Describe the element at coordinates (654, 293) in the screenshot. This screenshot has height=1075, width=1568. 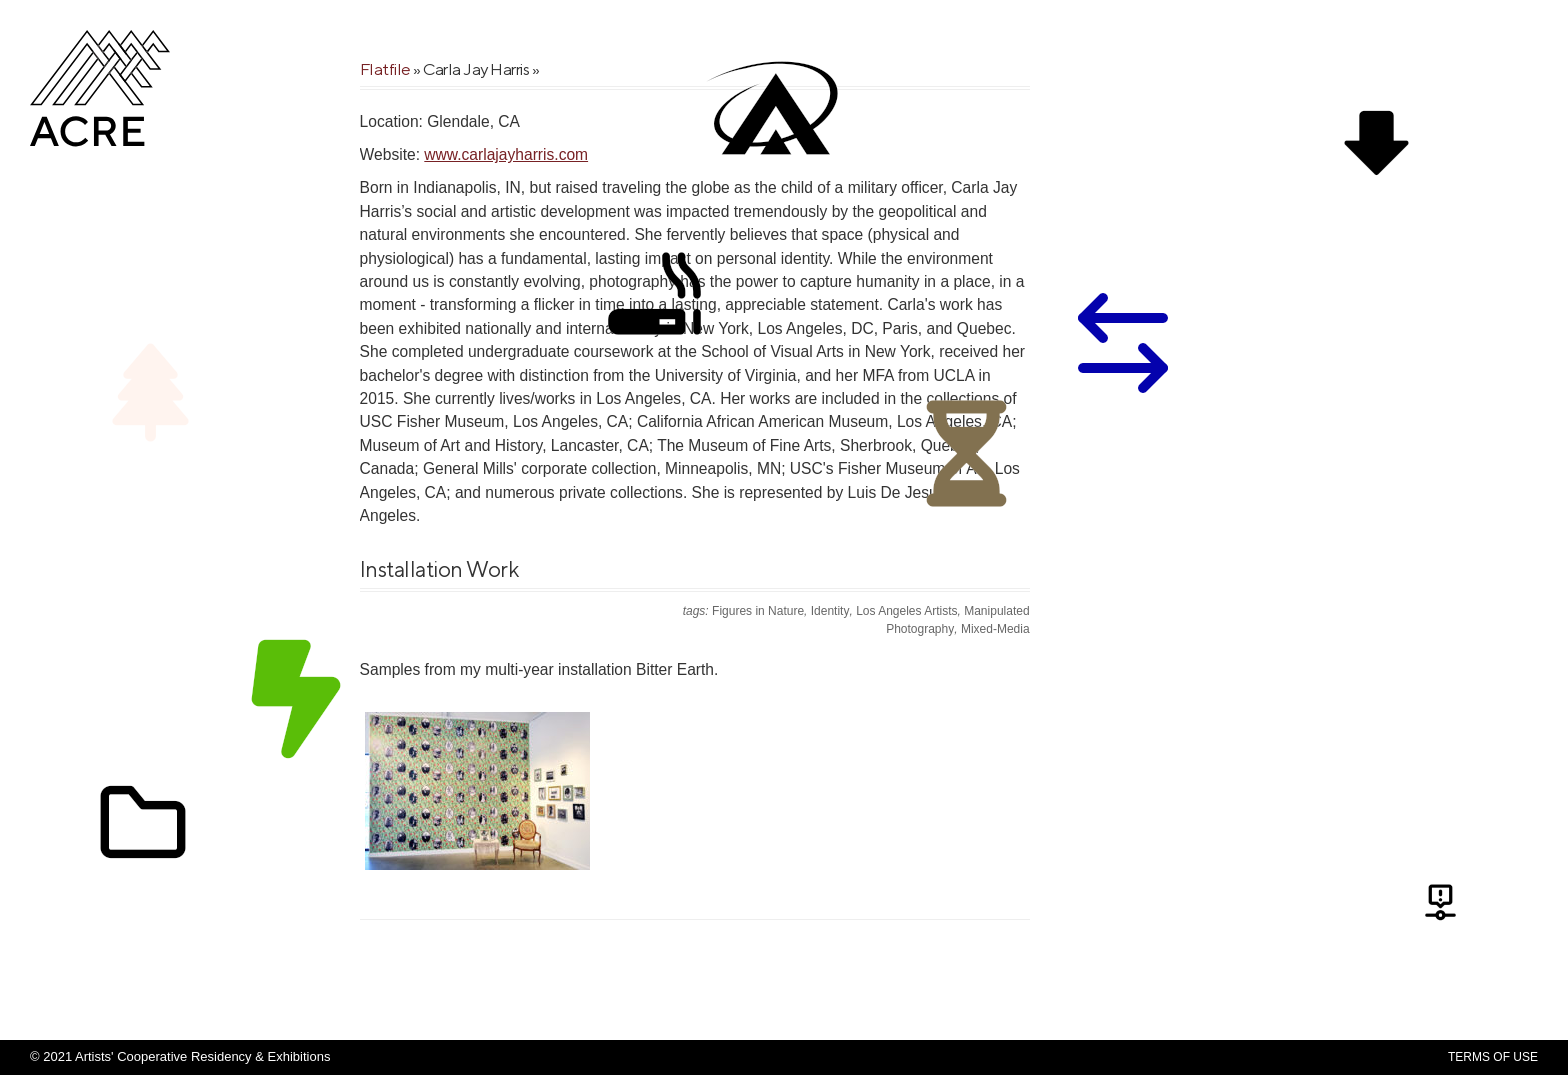
I see `indicates a designated smoking area` at that location.